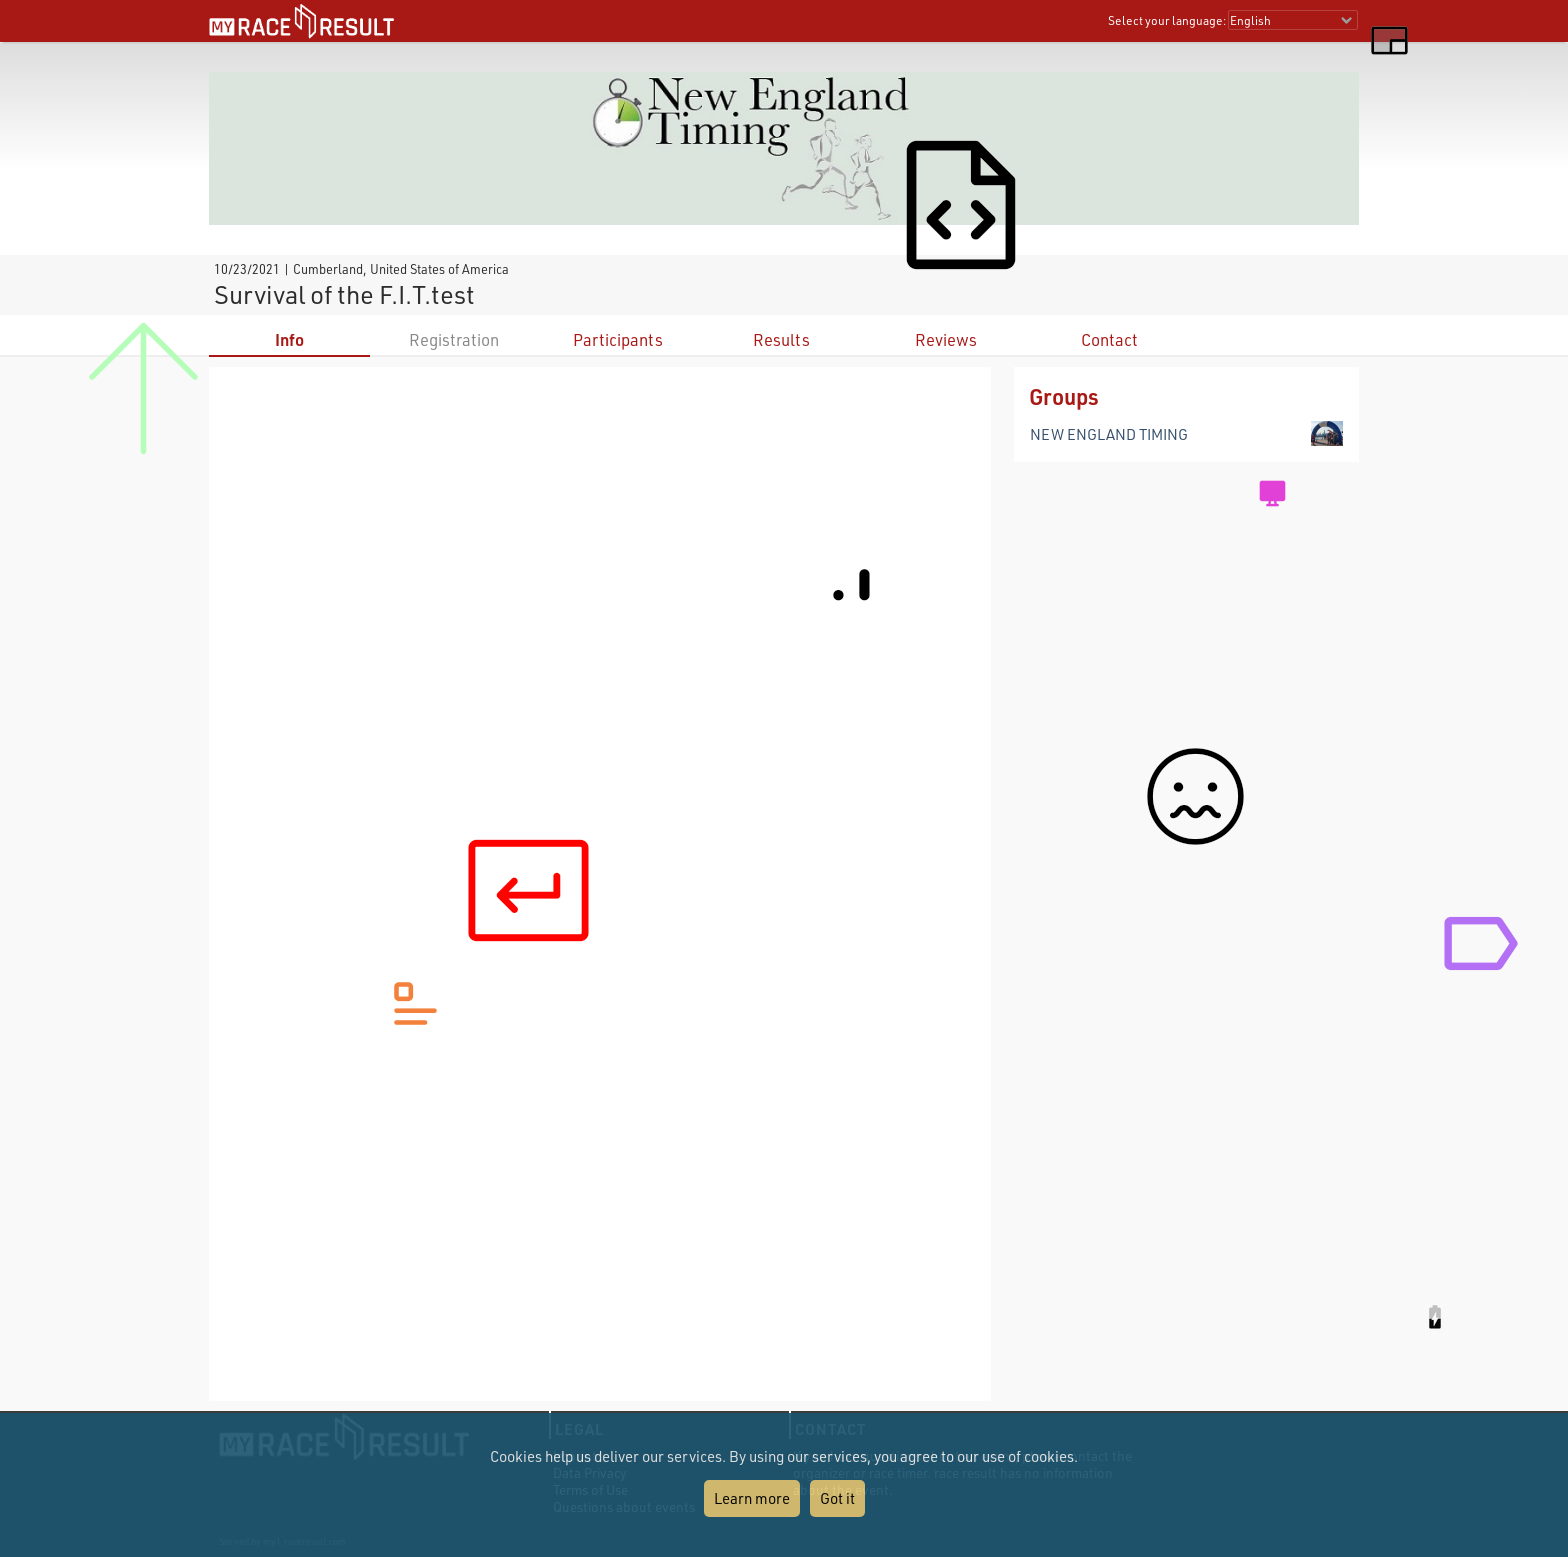  I want to click on view on desktop display, so click(1272, 493).